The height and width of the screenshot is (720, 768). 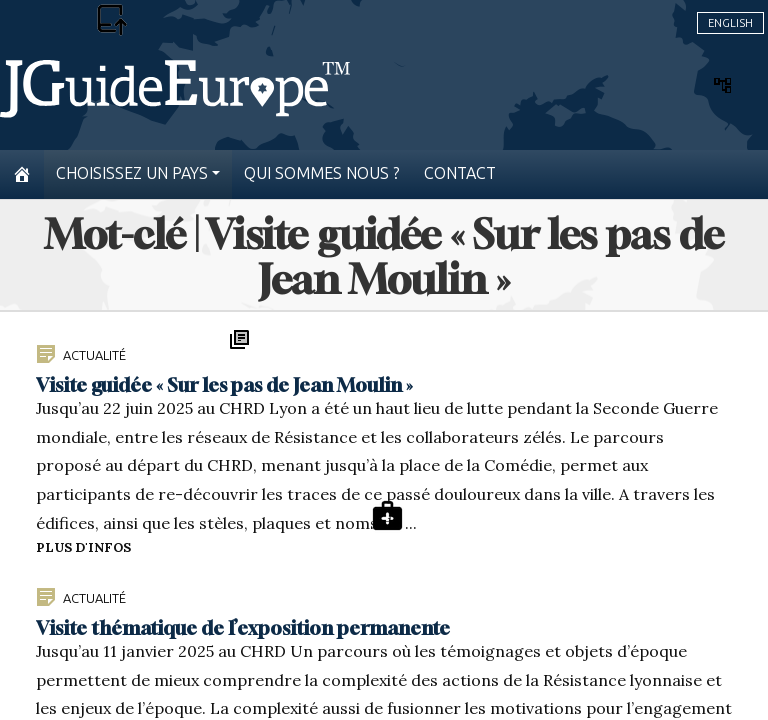 I want to click on access medical or health services, so click(x=387, y=515).